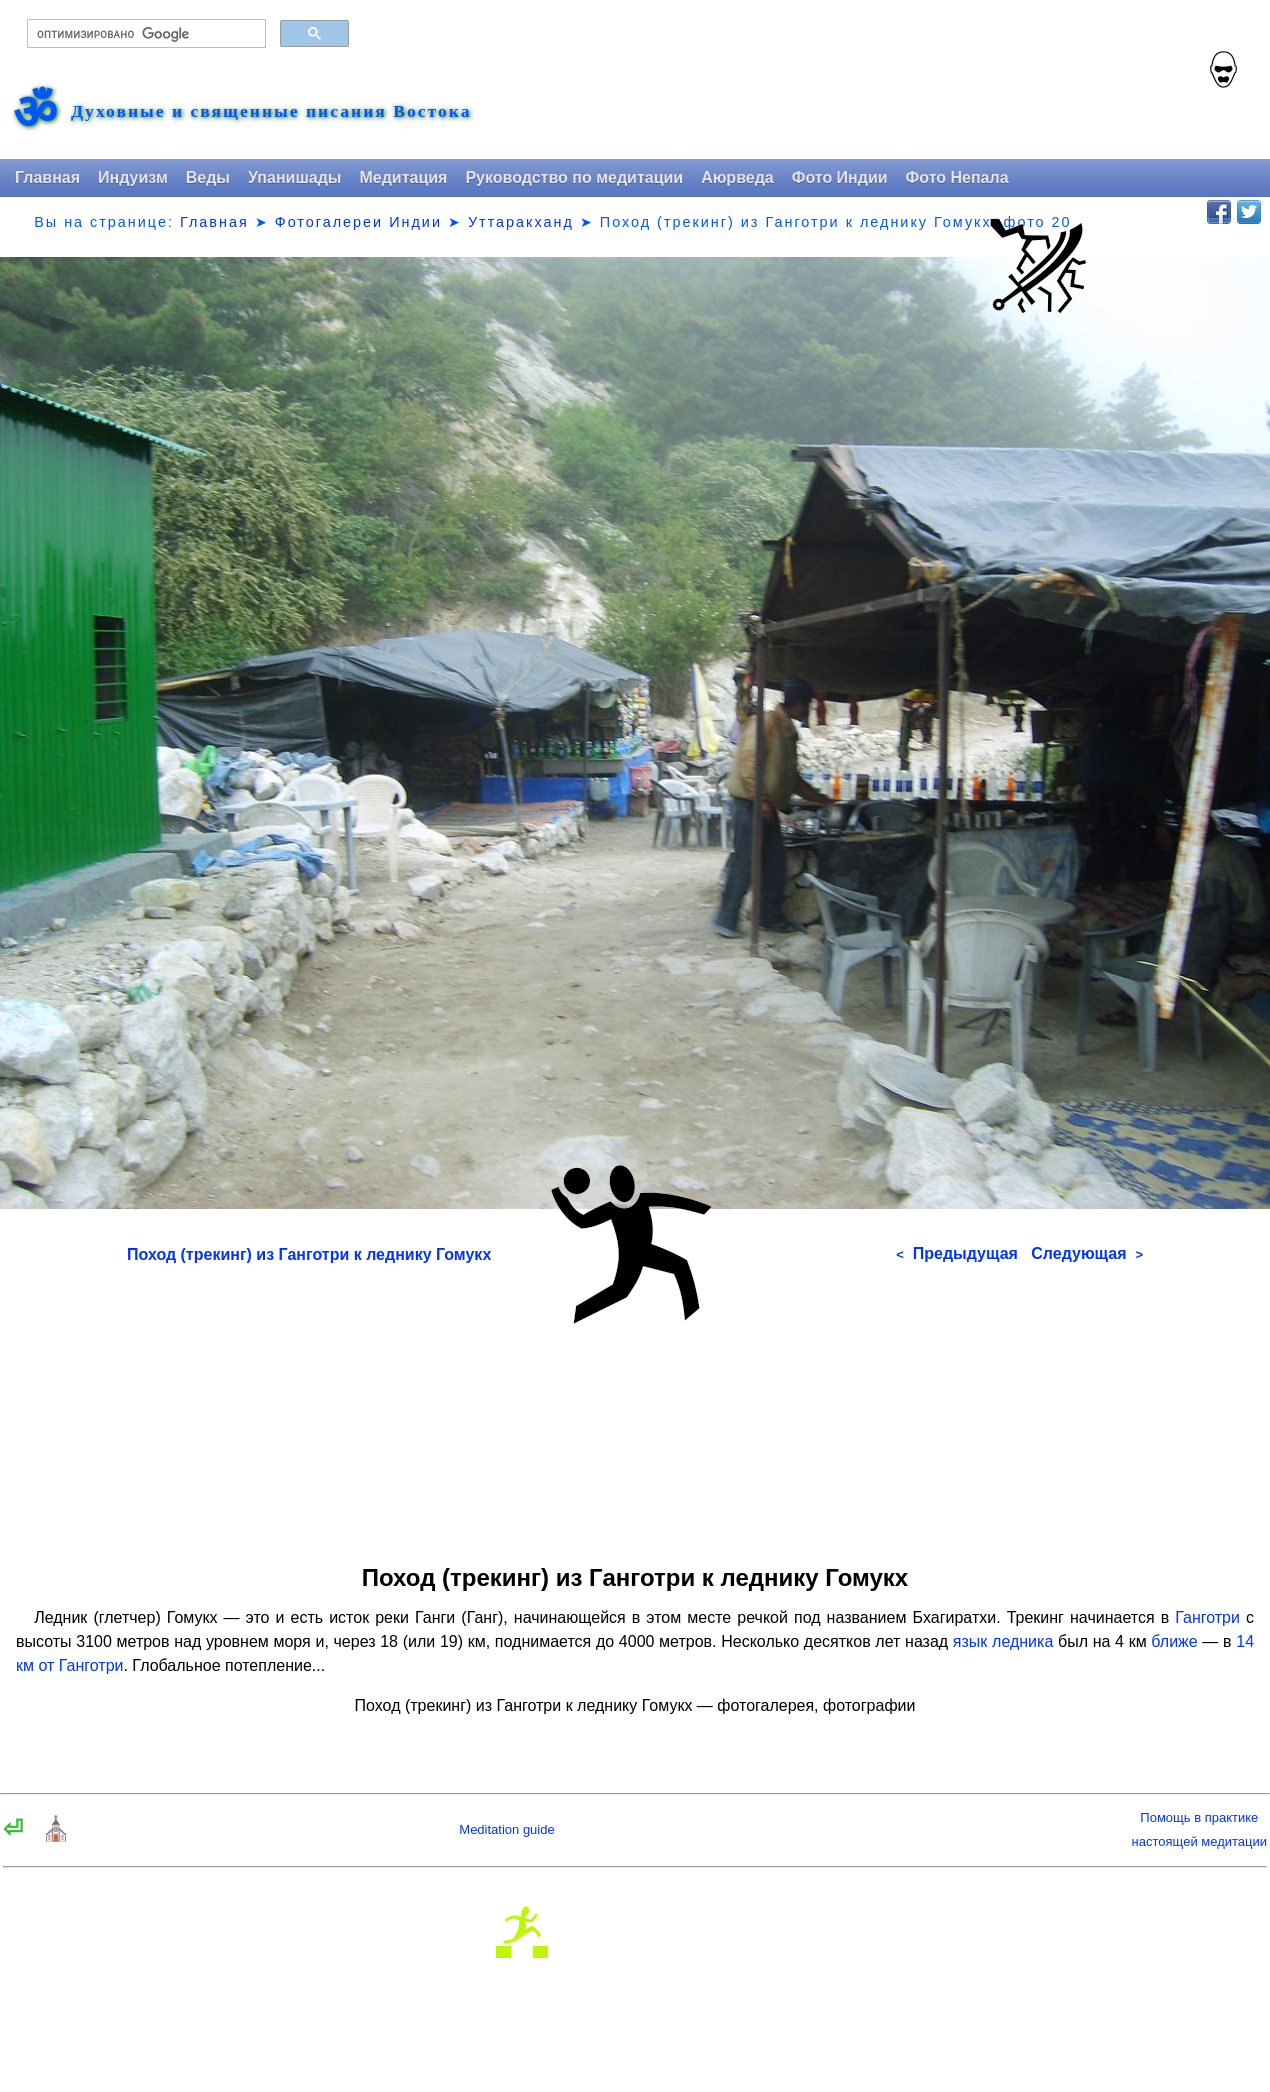 The width and height of the screenshot is (1270, 2092). What do you see at coordinates (522, 1932) in the screenshot?
I see `jump across platforms or obstacles` at bounding box center [522, 1932].